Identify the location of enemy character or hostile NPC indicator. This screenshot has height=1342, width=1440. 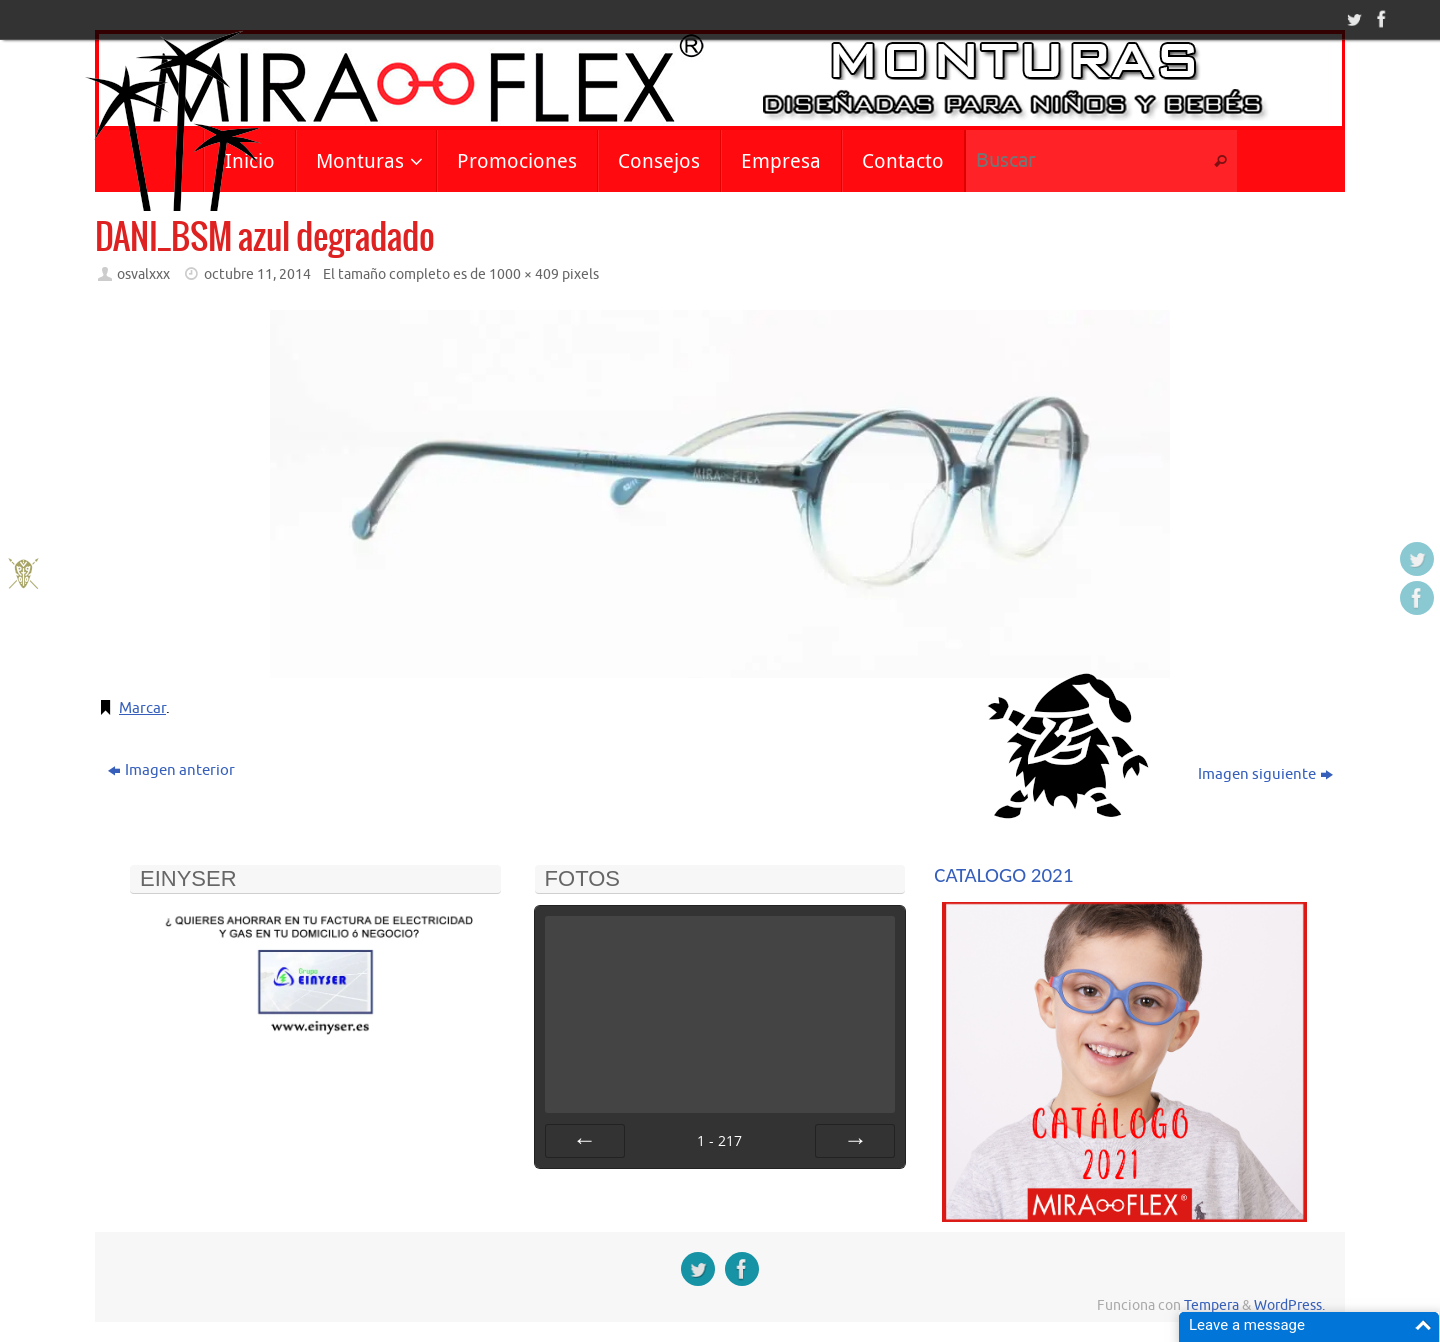
(1068, 746).